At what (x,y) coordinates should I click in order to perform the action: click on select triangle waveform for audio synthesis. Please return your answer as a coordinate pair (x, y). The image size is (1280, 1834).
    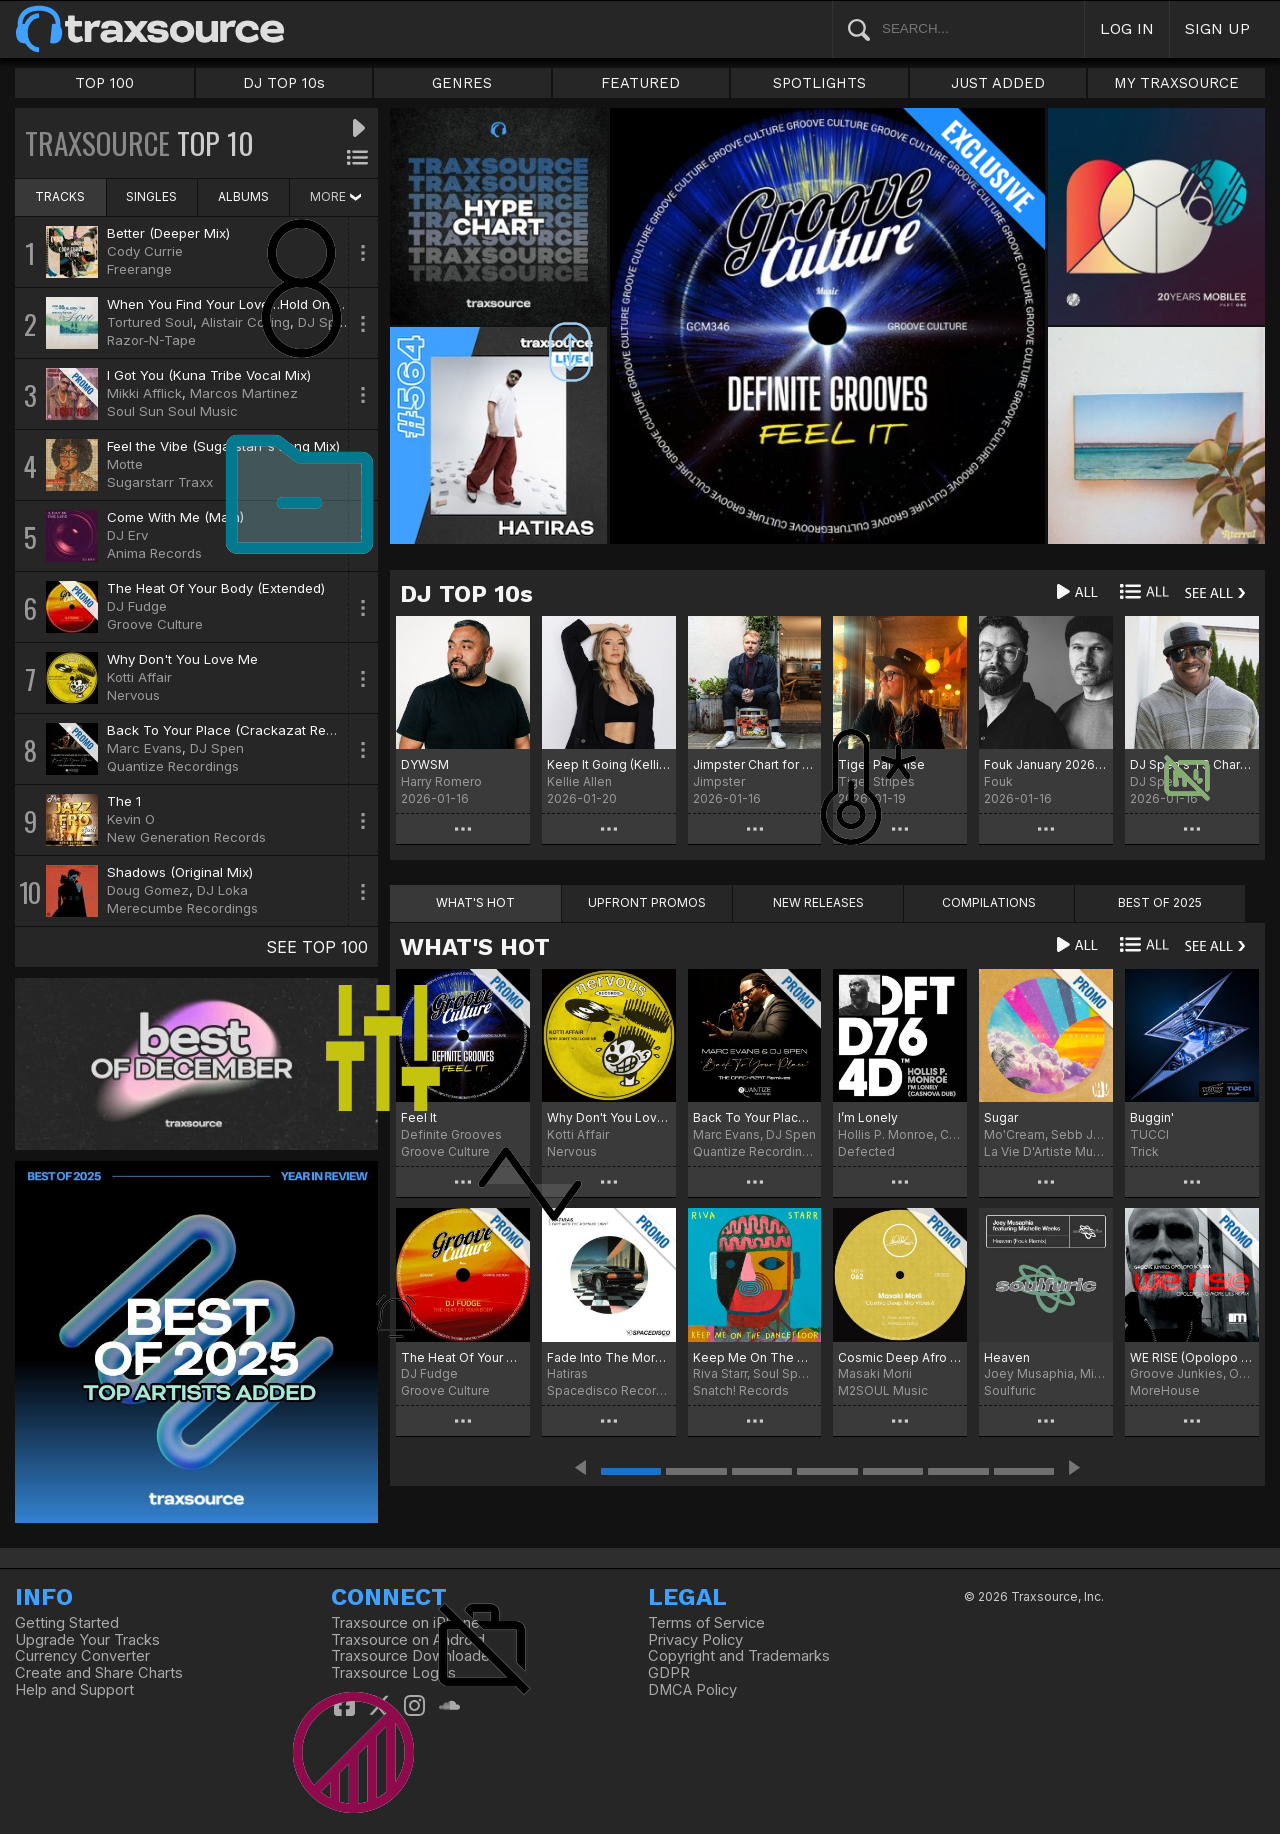
    Looking at the image, I should click on (530, 1184).